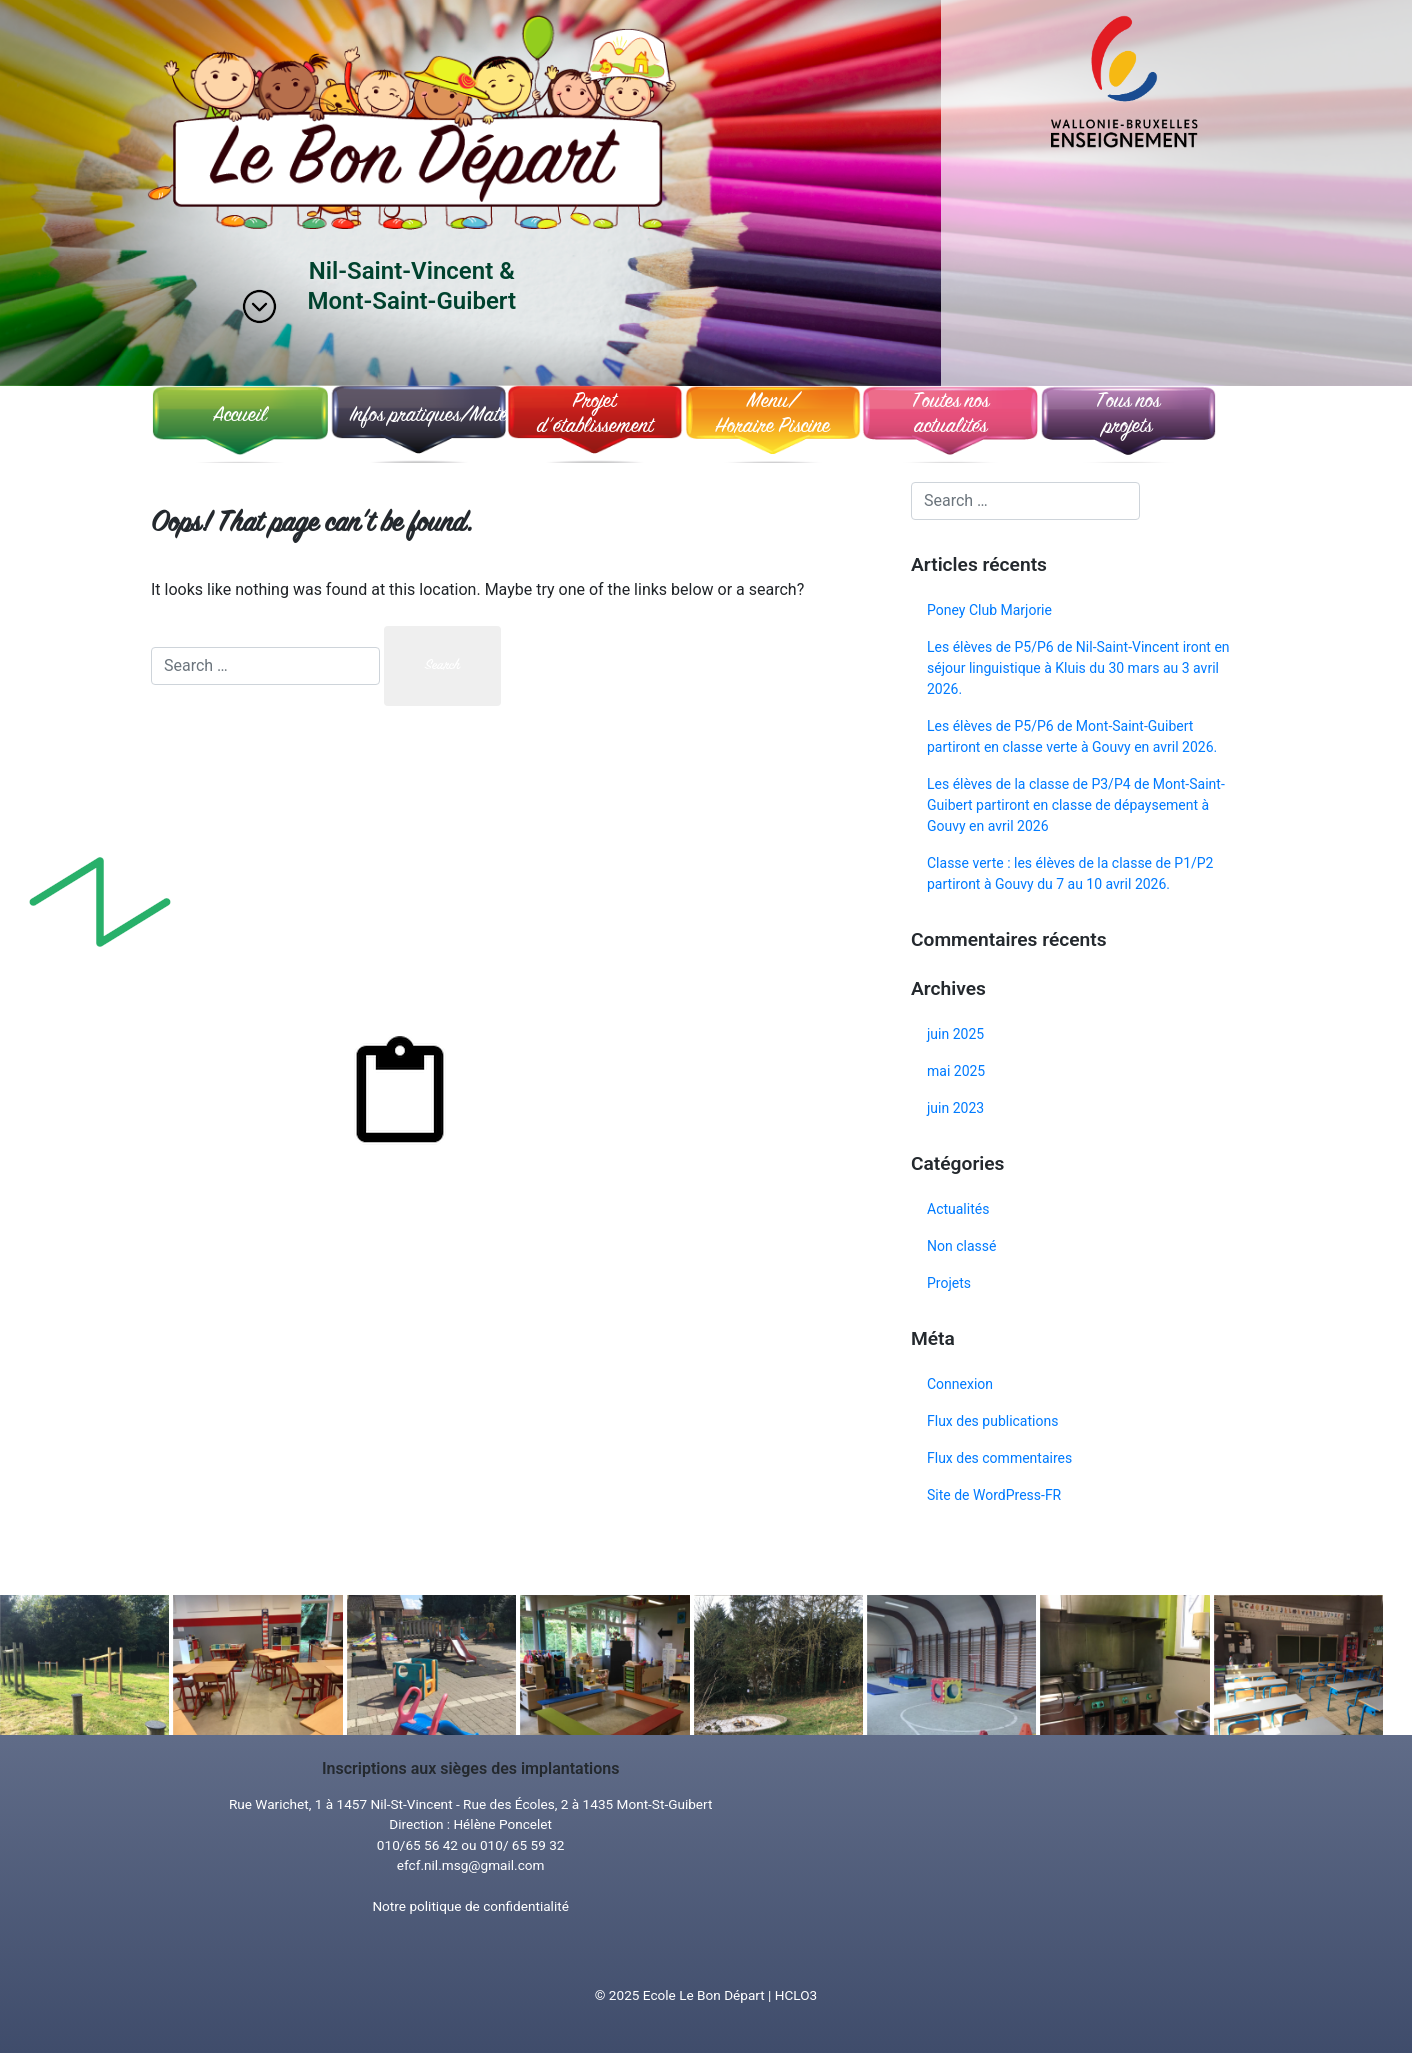  What do you see at coordinates (400, 1094) in the screenshot?
I see `paste content from clipboard` at bounding box center [400, 1094].